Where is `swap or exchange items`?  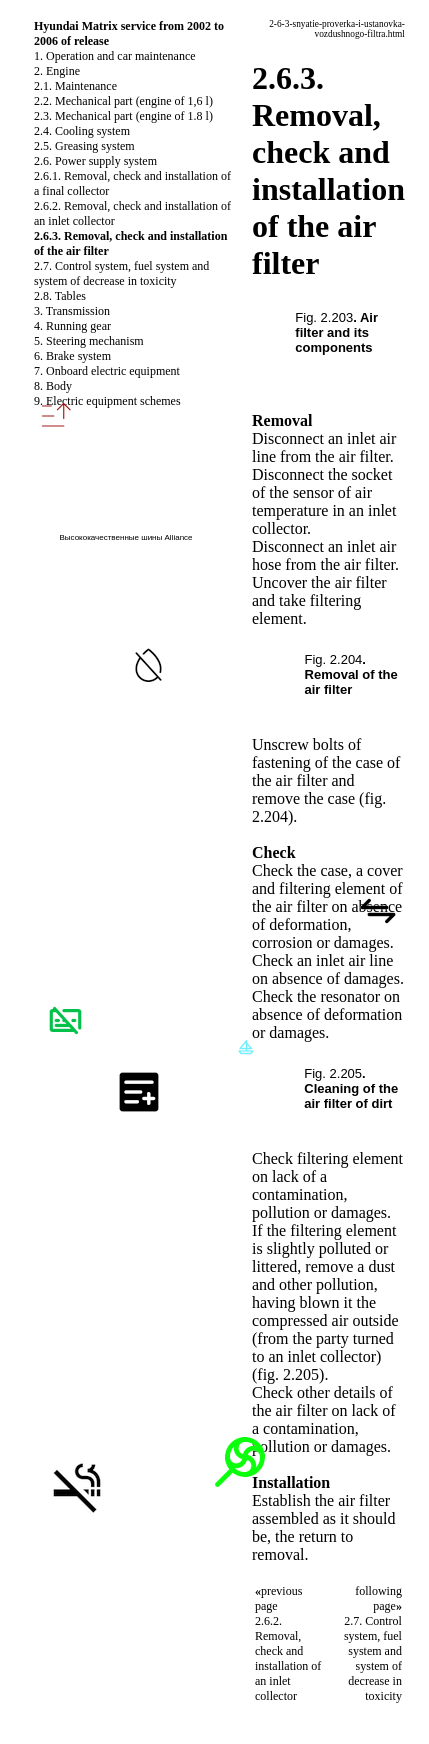 swap or exchange items is located at coordinates (378, 911).